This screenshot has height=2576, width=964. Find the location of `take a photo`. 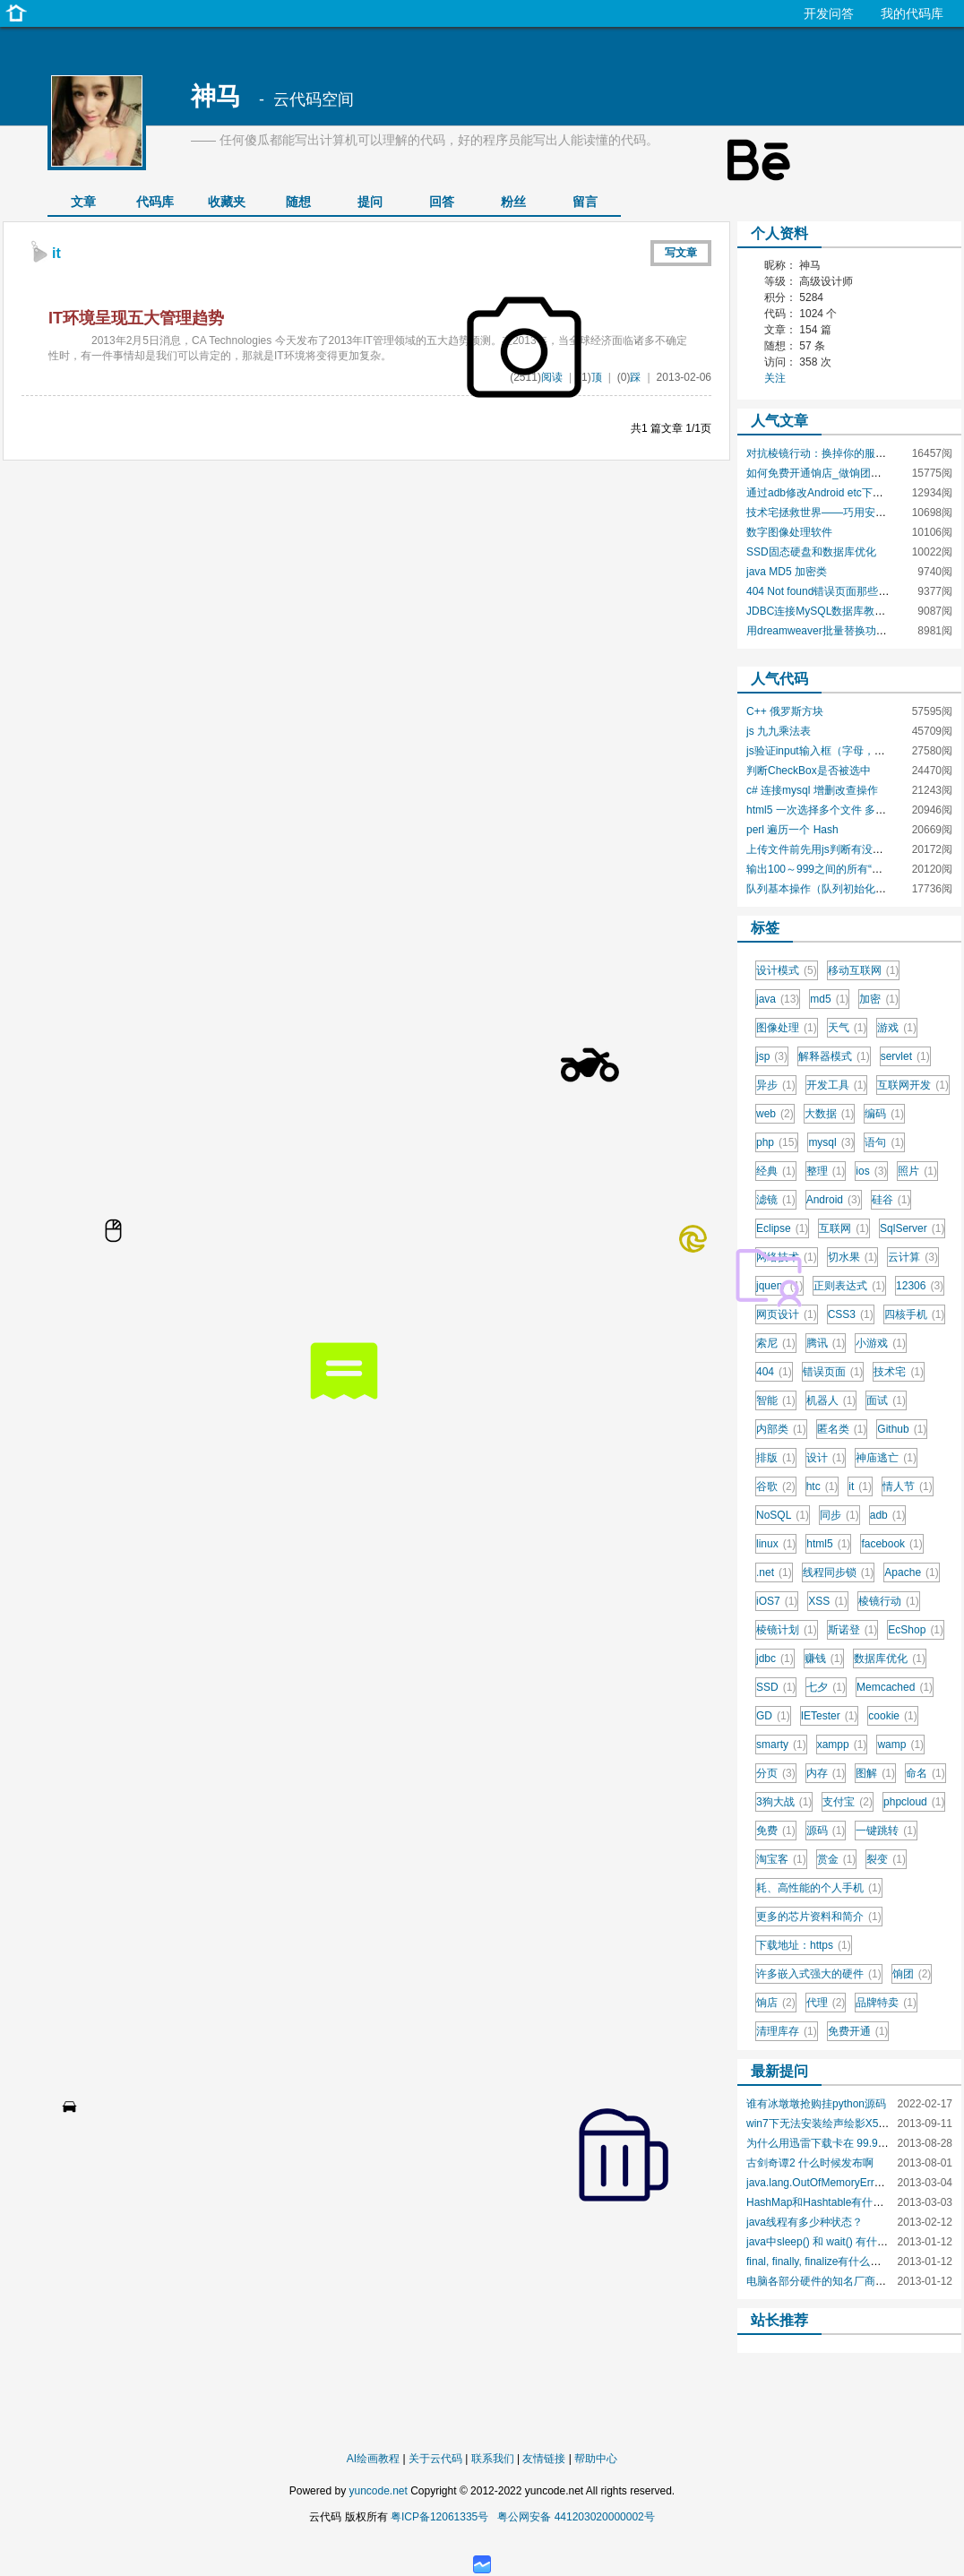

take a photo is located at coordinates (524, 349).